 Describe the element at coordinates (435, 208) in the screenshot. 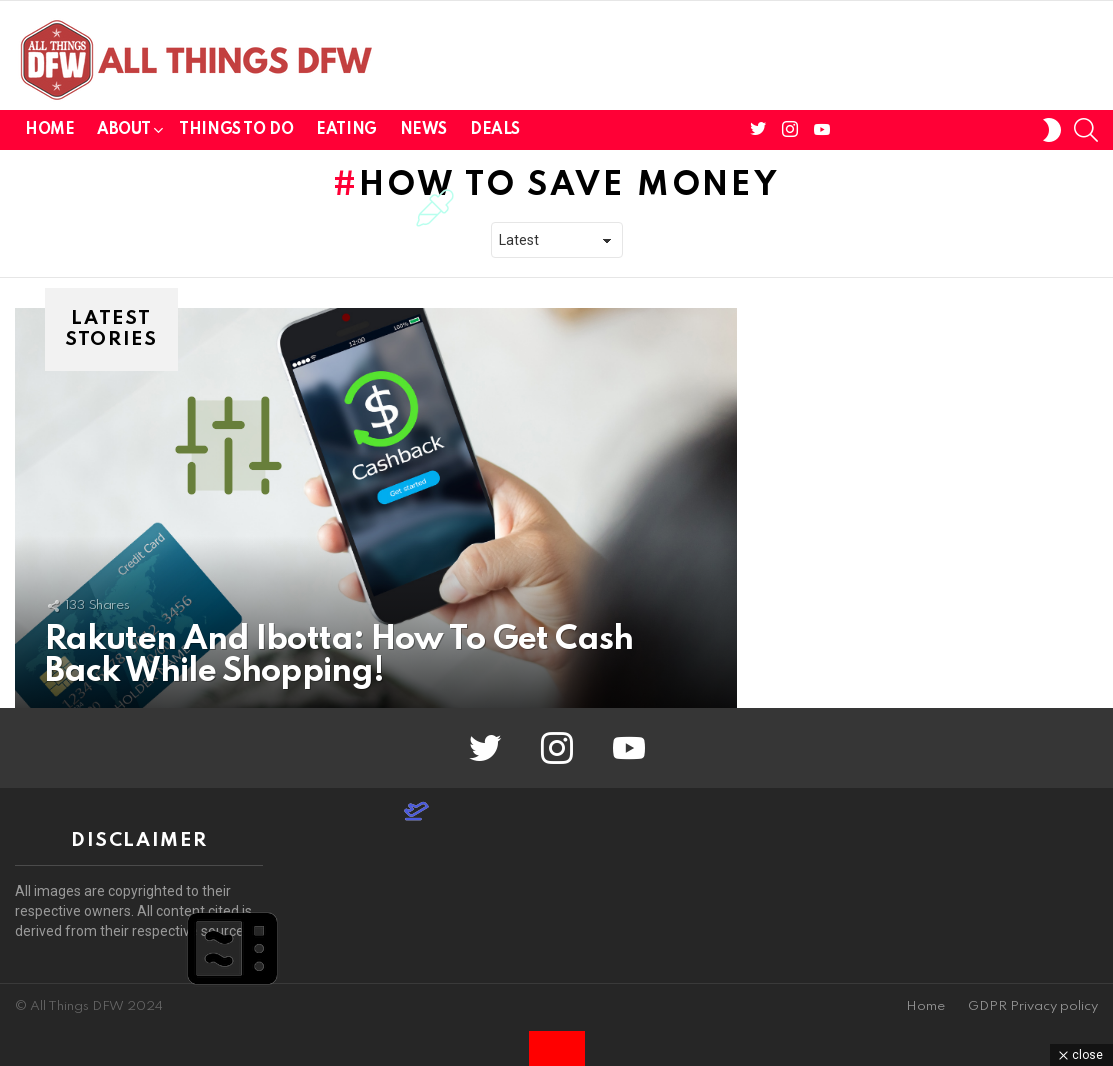

I see `sample a color from the canvas` at that location.